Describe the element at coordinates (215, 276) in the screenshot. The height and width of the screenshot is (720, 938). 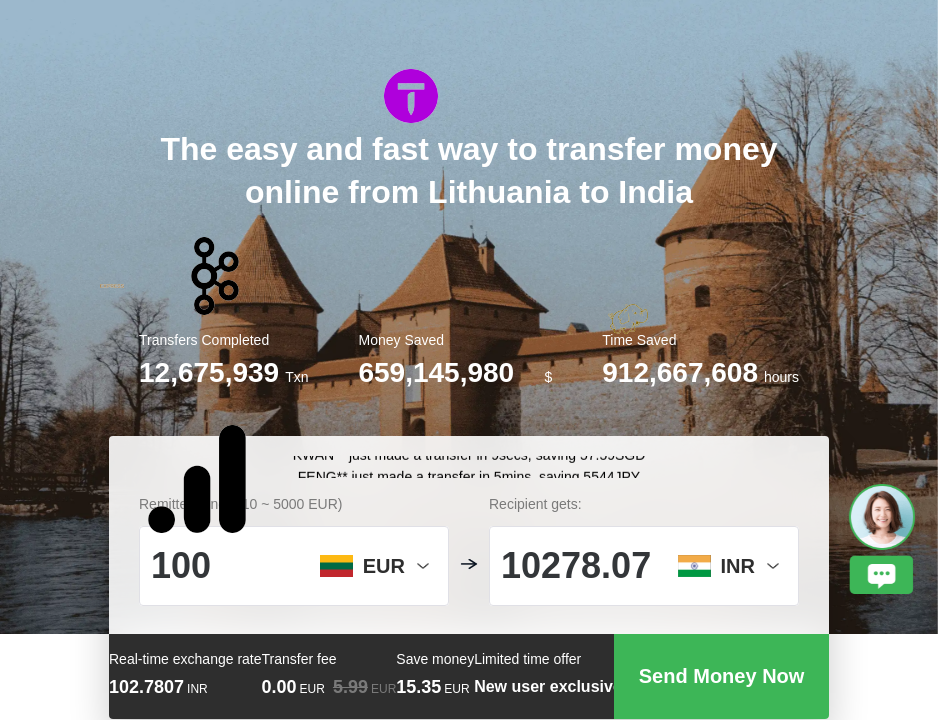
I see `Apache Kafka logo` at that location.